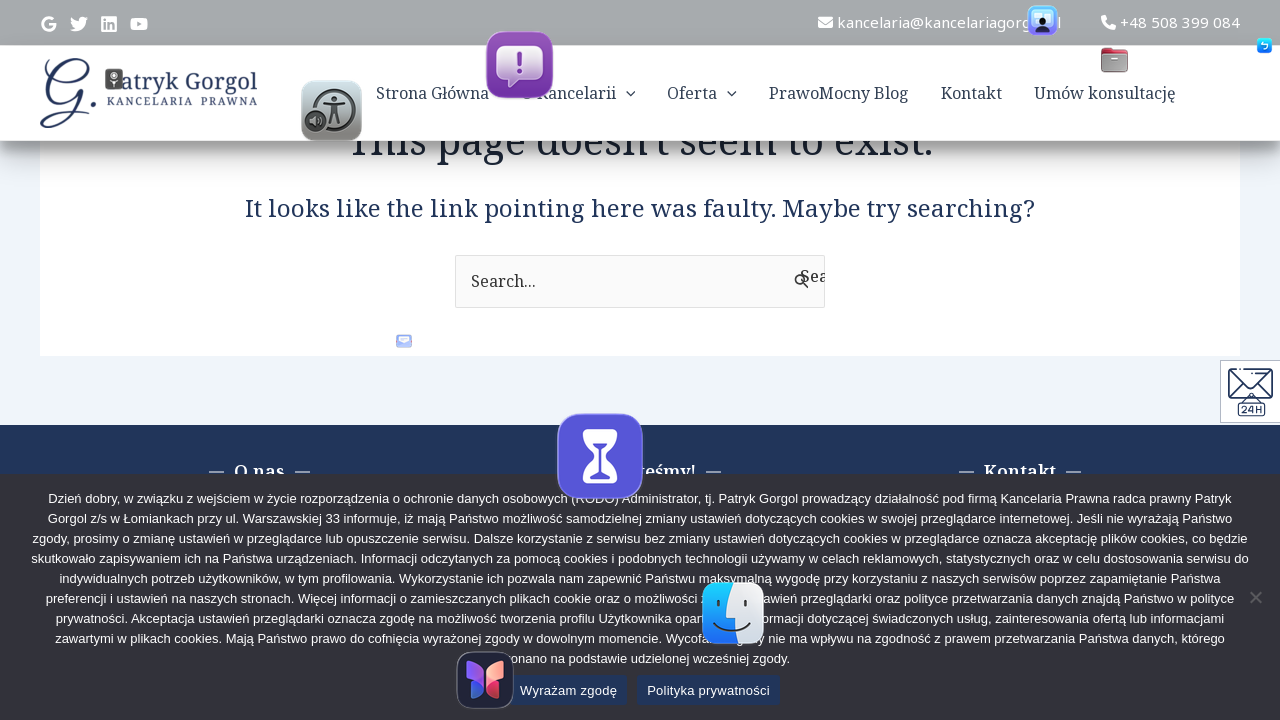  I want to click on open the nautilus file manager, so click(1114, 59).